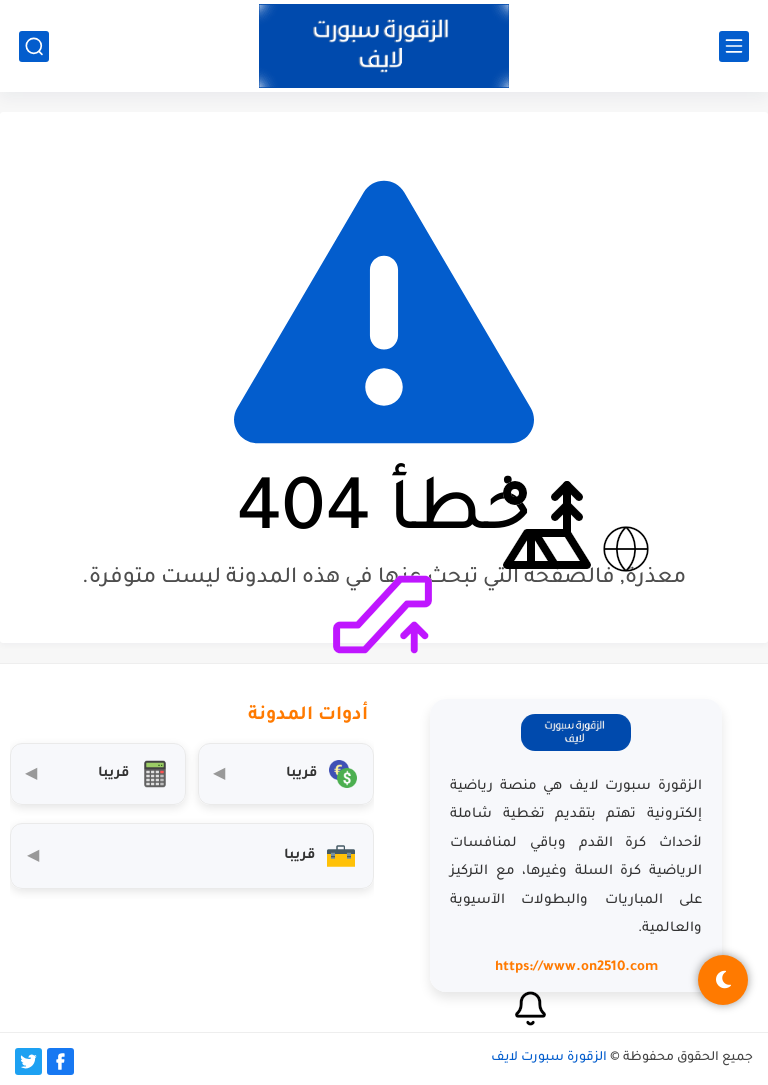 This screenshot has width=768, height=1085. What do you see at coordinates (626, 549) in the screenshot?
I see `switch to global or worldwide view` at bounding box center [626, 549].